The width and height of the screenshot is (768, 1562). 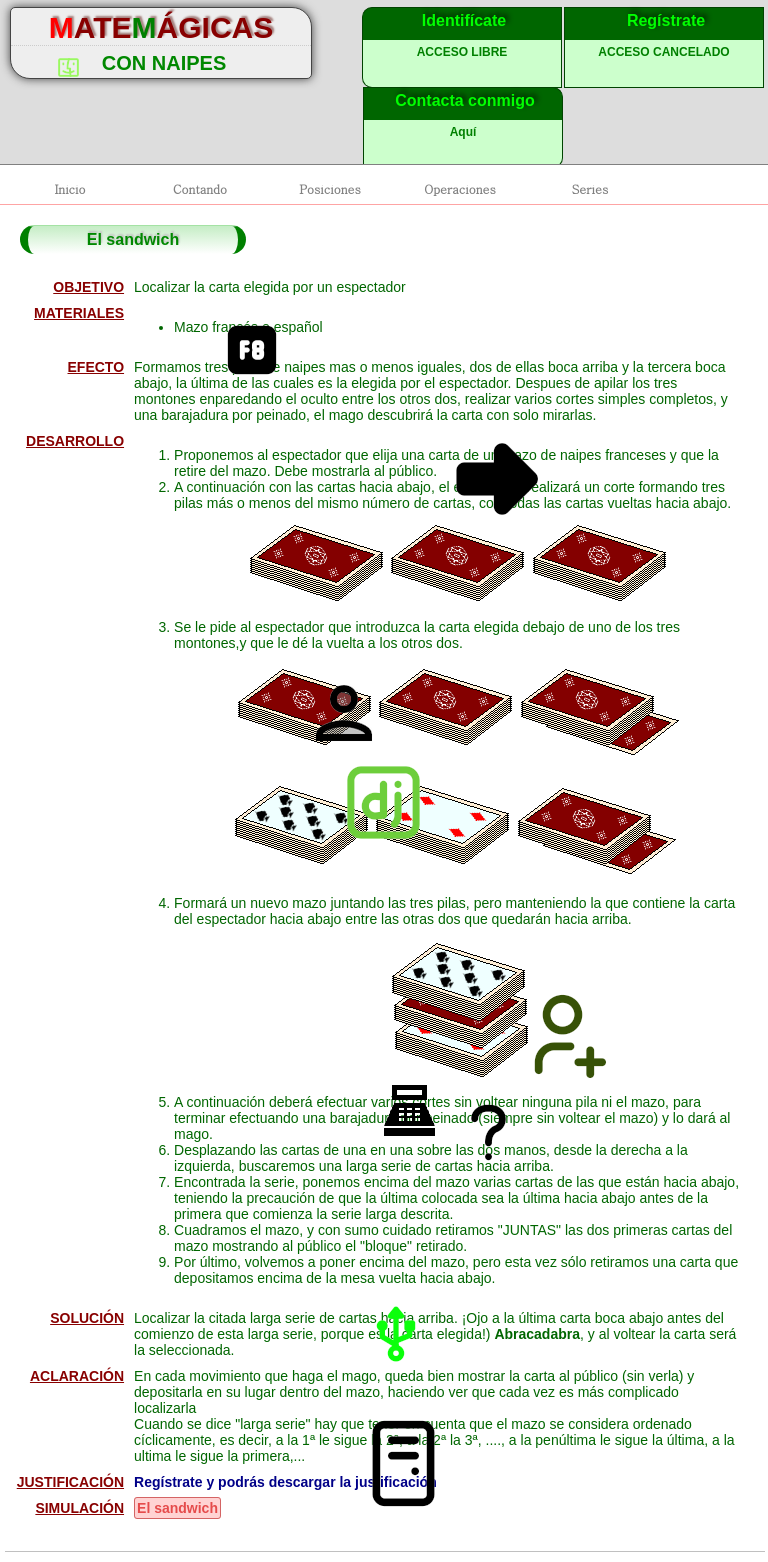 What do you see at coordinates (562, 1034) in the screenshot?
I see `add a new contact or friend` at bounding box center [562, 1034].